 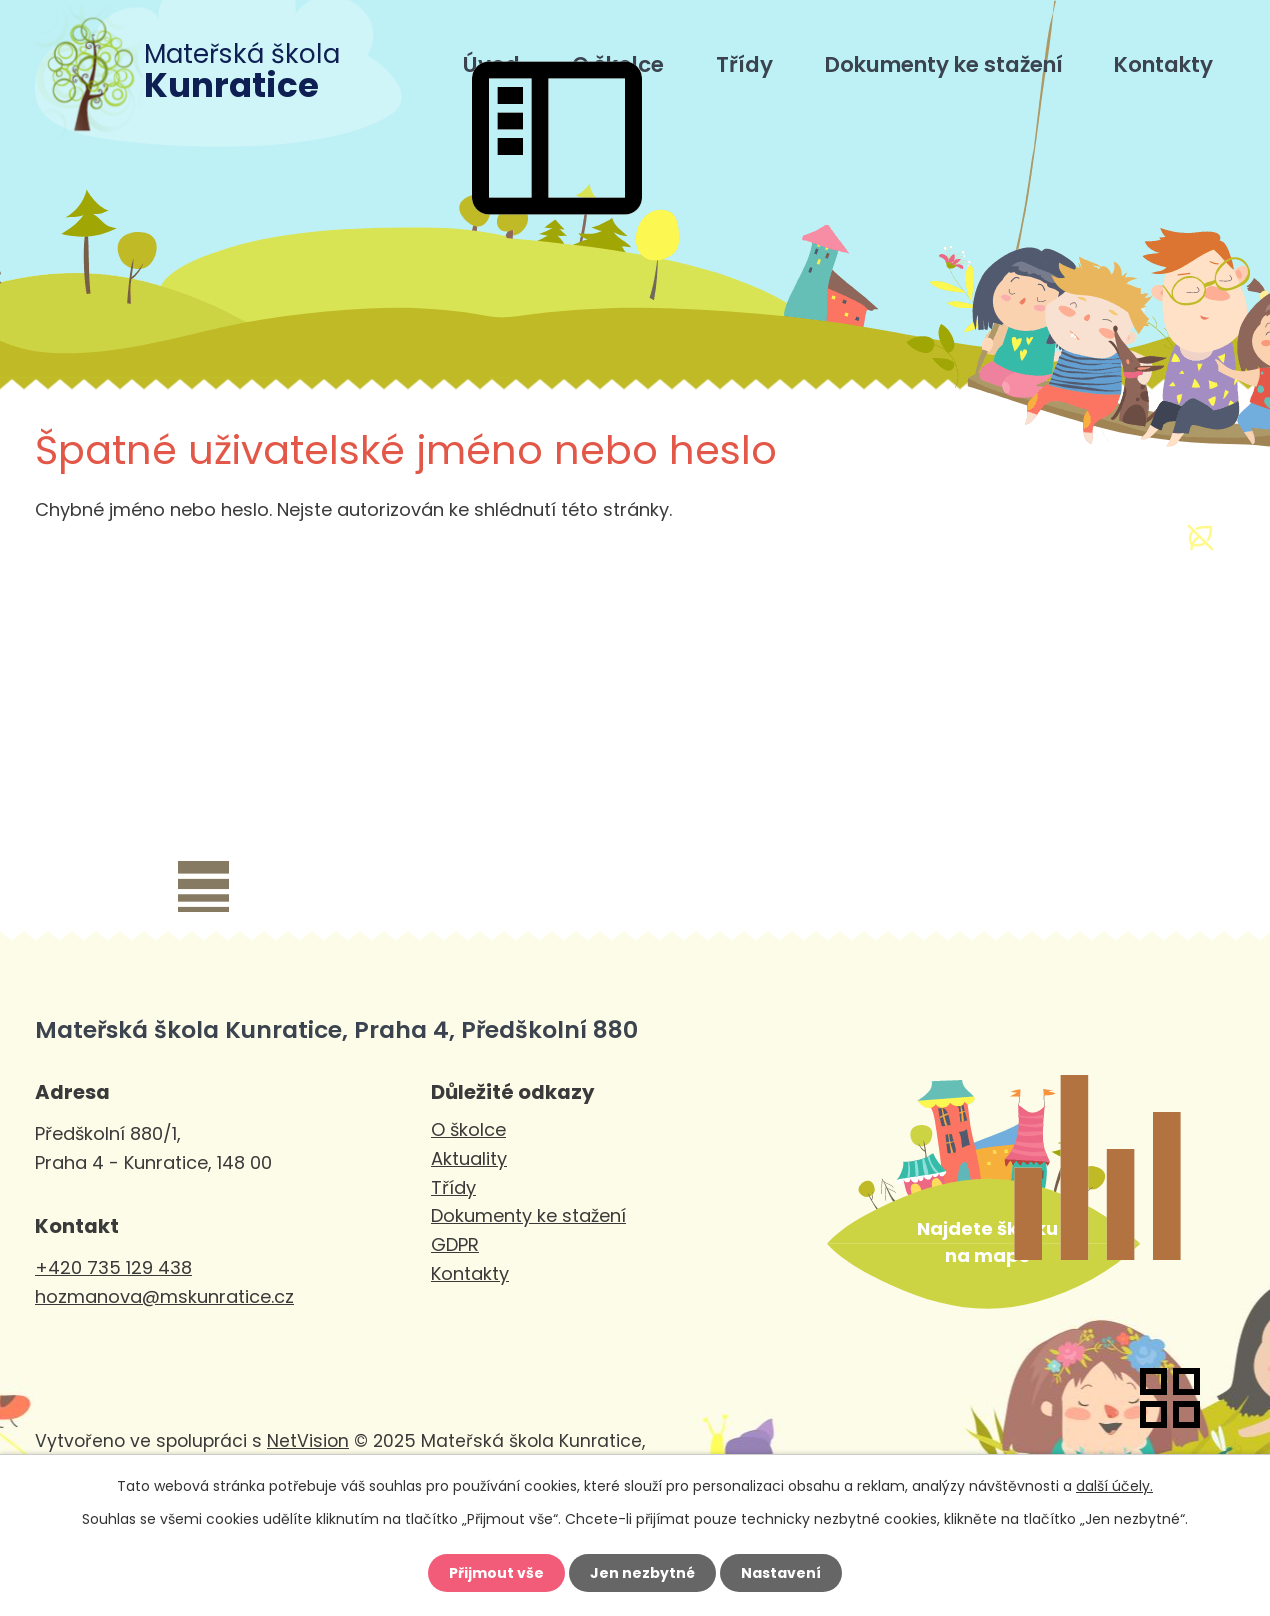 I want to click on switch to grid view, so click(x=1170, y=1398).